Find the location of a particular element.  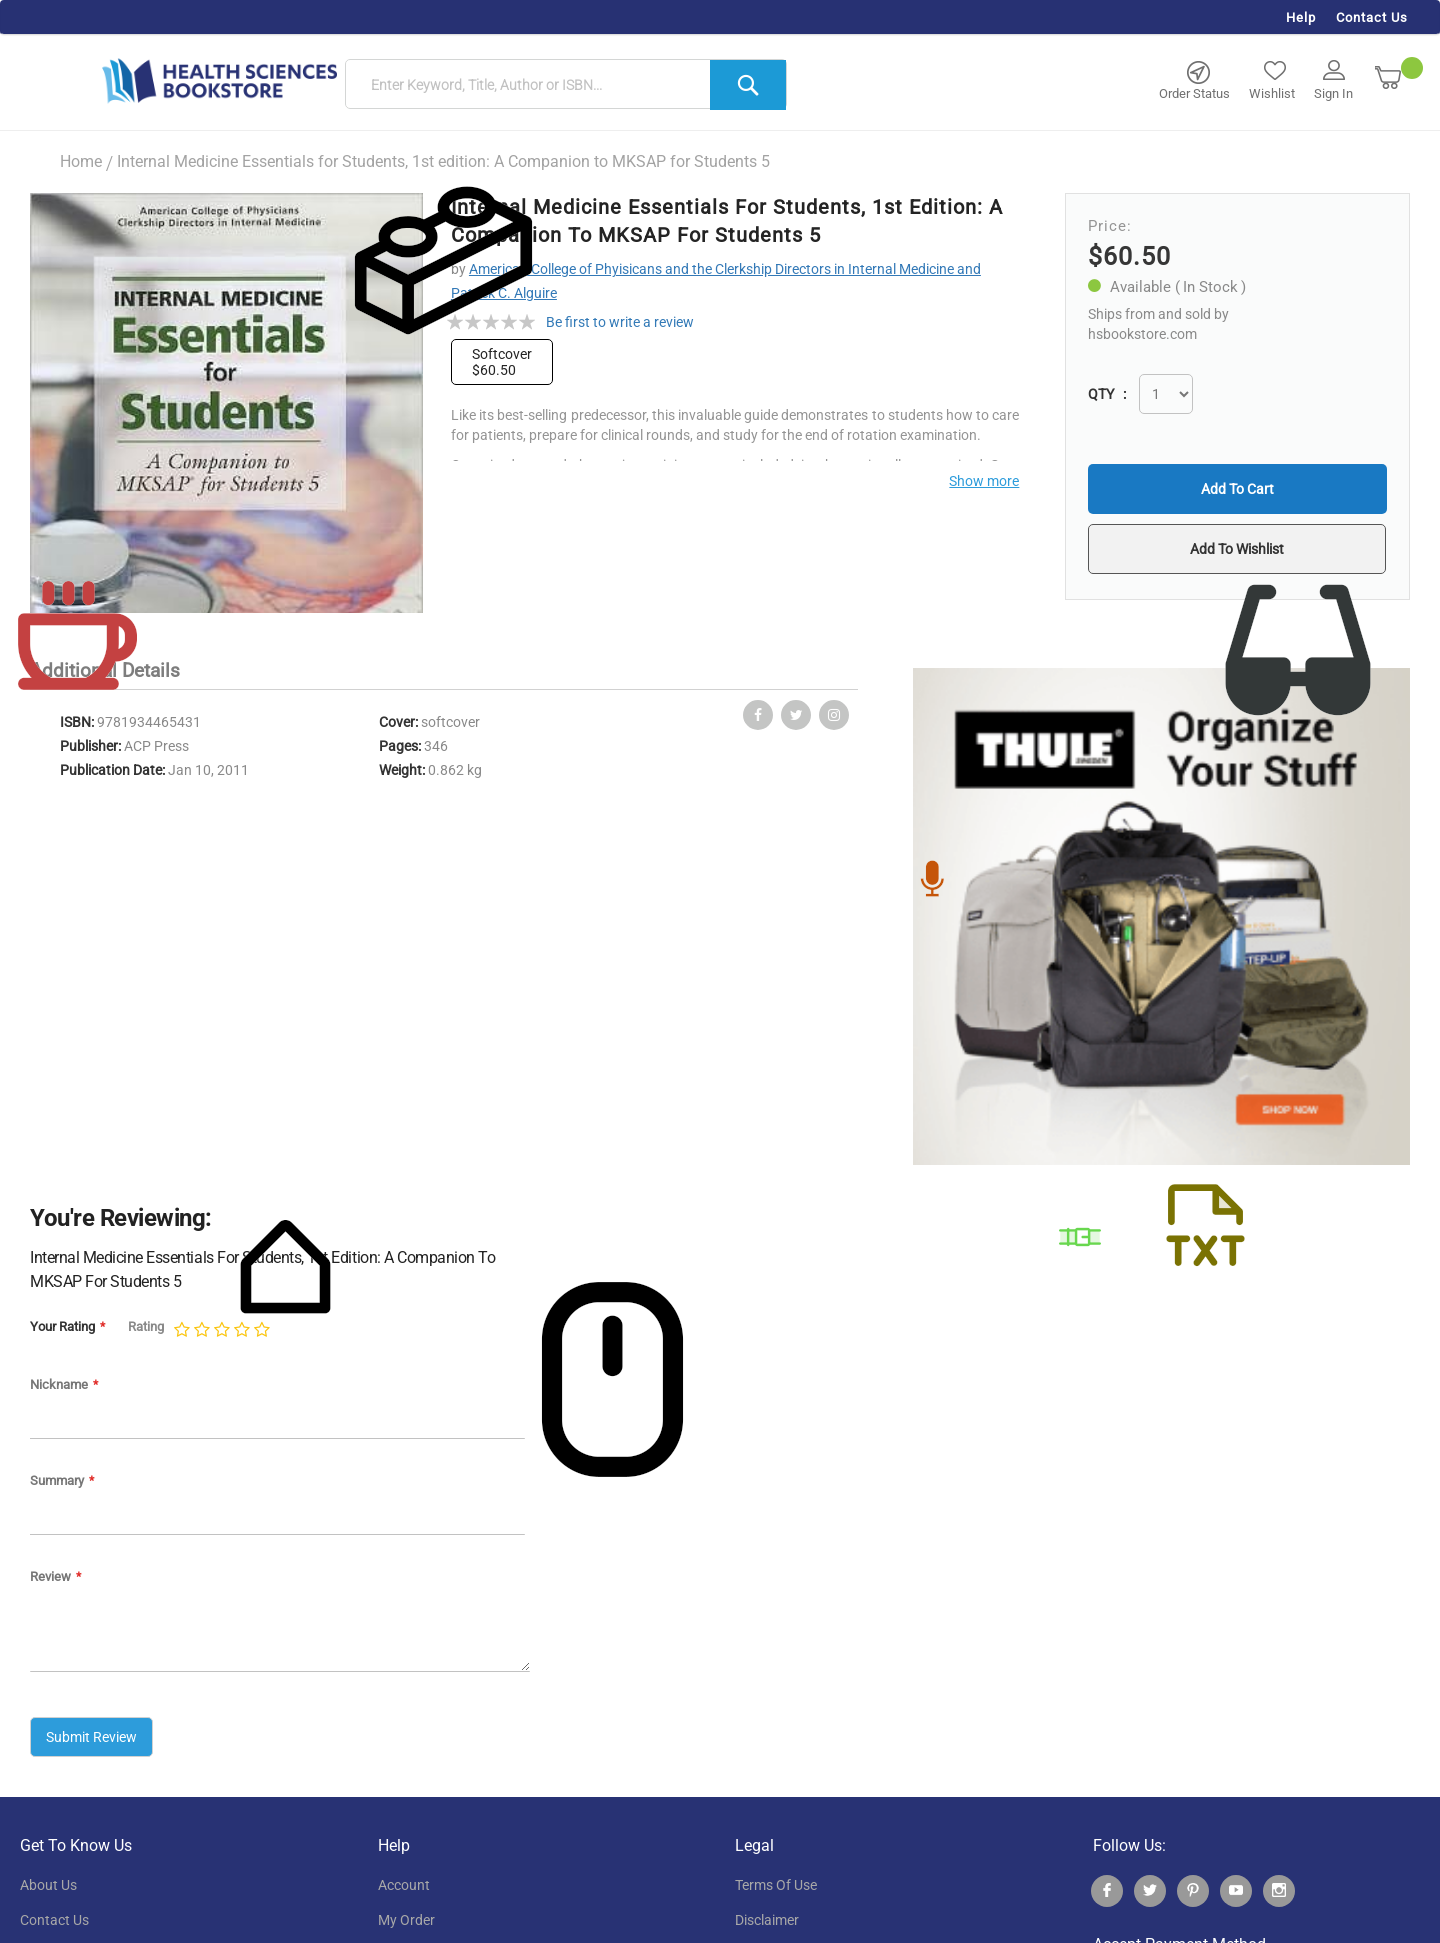

access clothing or accessory settings is located at coordinates (1080, 1237).